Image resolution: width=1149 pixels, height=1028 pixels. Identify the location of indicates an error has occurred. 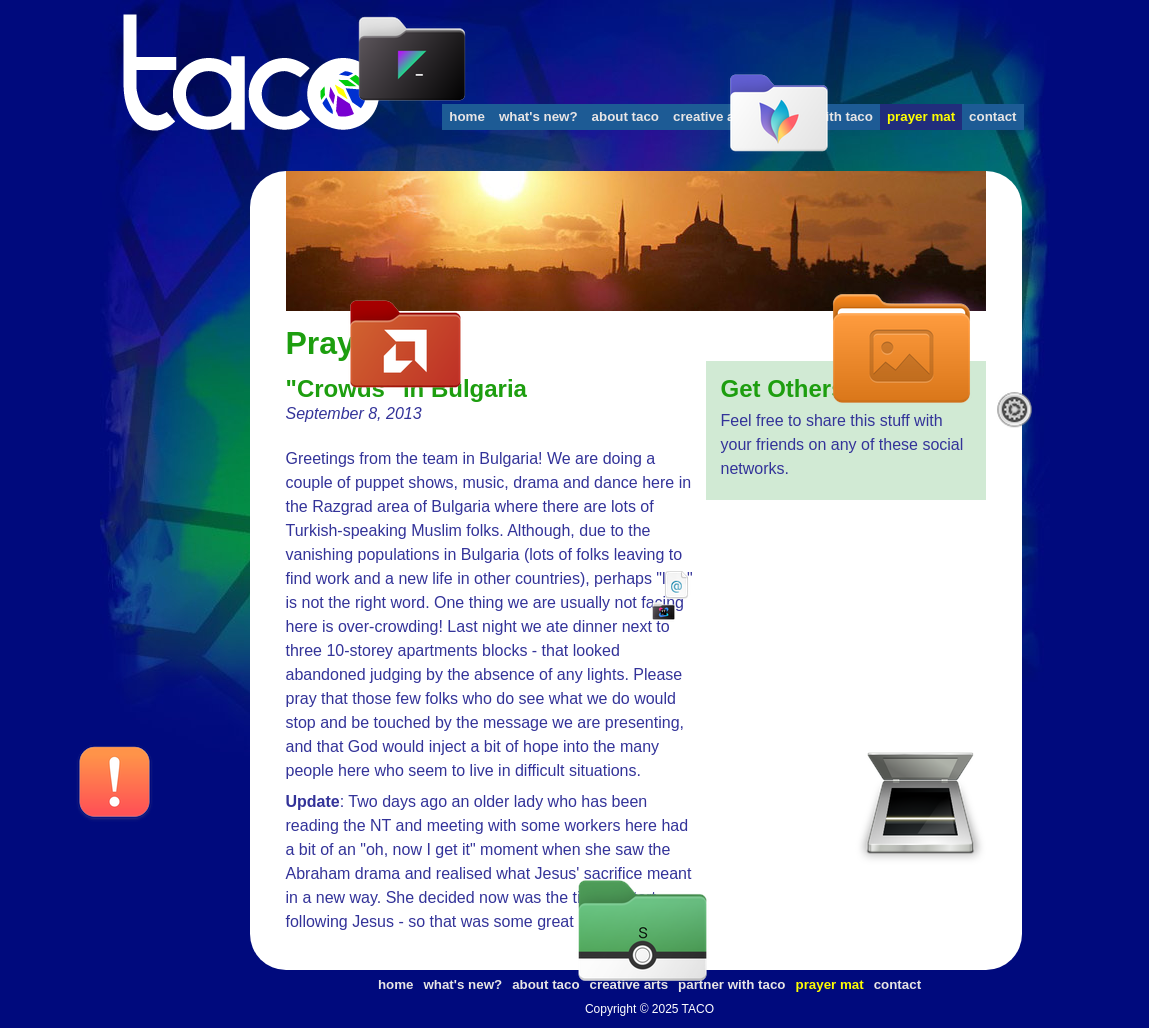
(114, 783).